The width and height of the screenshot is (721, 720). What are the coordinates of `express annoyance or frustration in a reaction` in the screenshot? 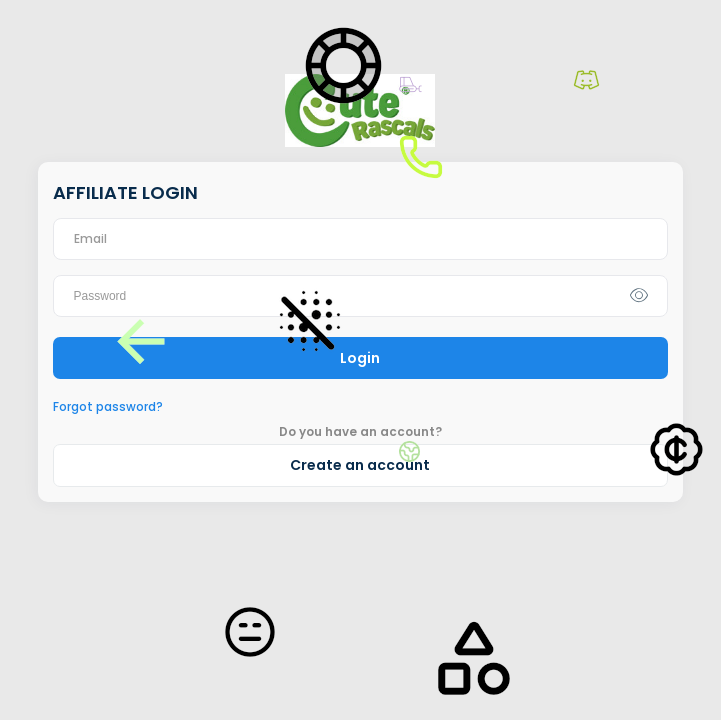 It's located at (250, 632).